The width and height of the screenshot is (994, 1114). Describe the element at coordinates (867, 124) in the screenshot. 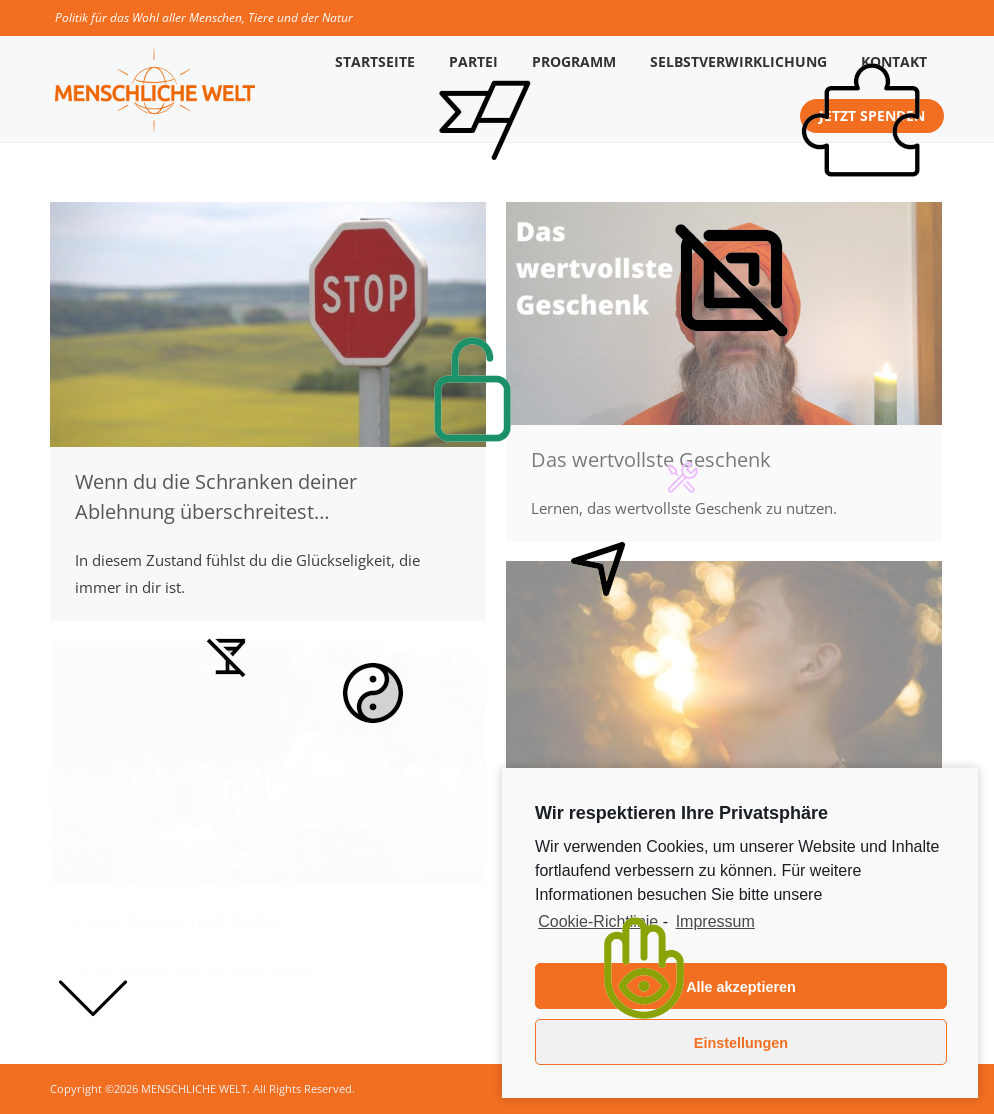

I see `access plugins or extensions` at that location.